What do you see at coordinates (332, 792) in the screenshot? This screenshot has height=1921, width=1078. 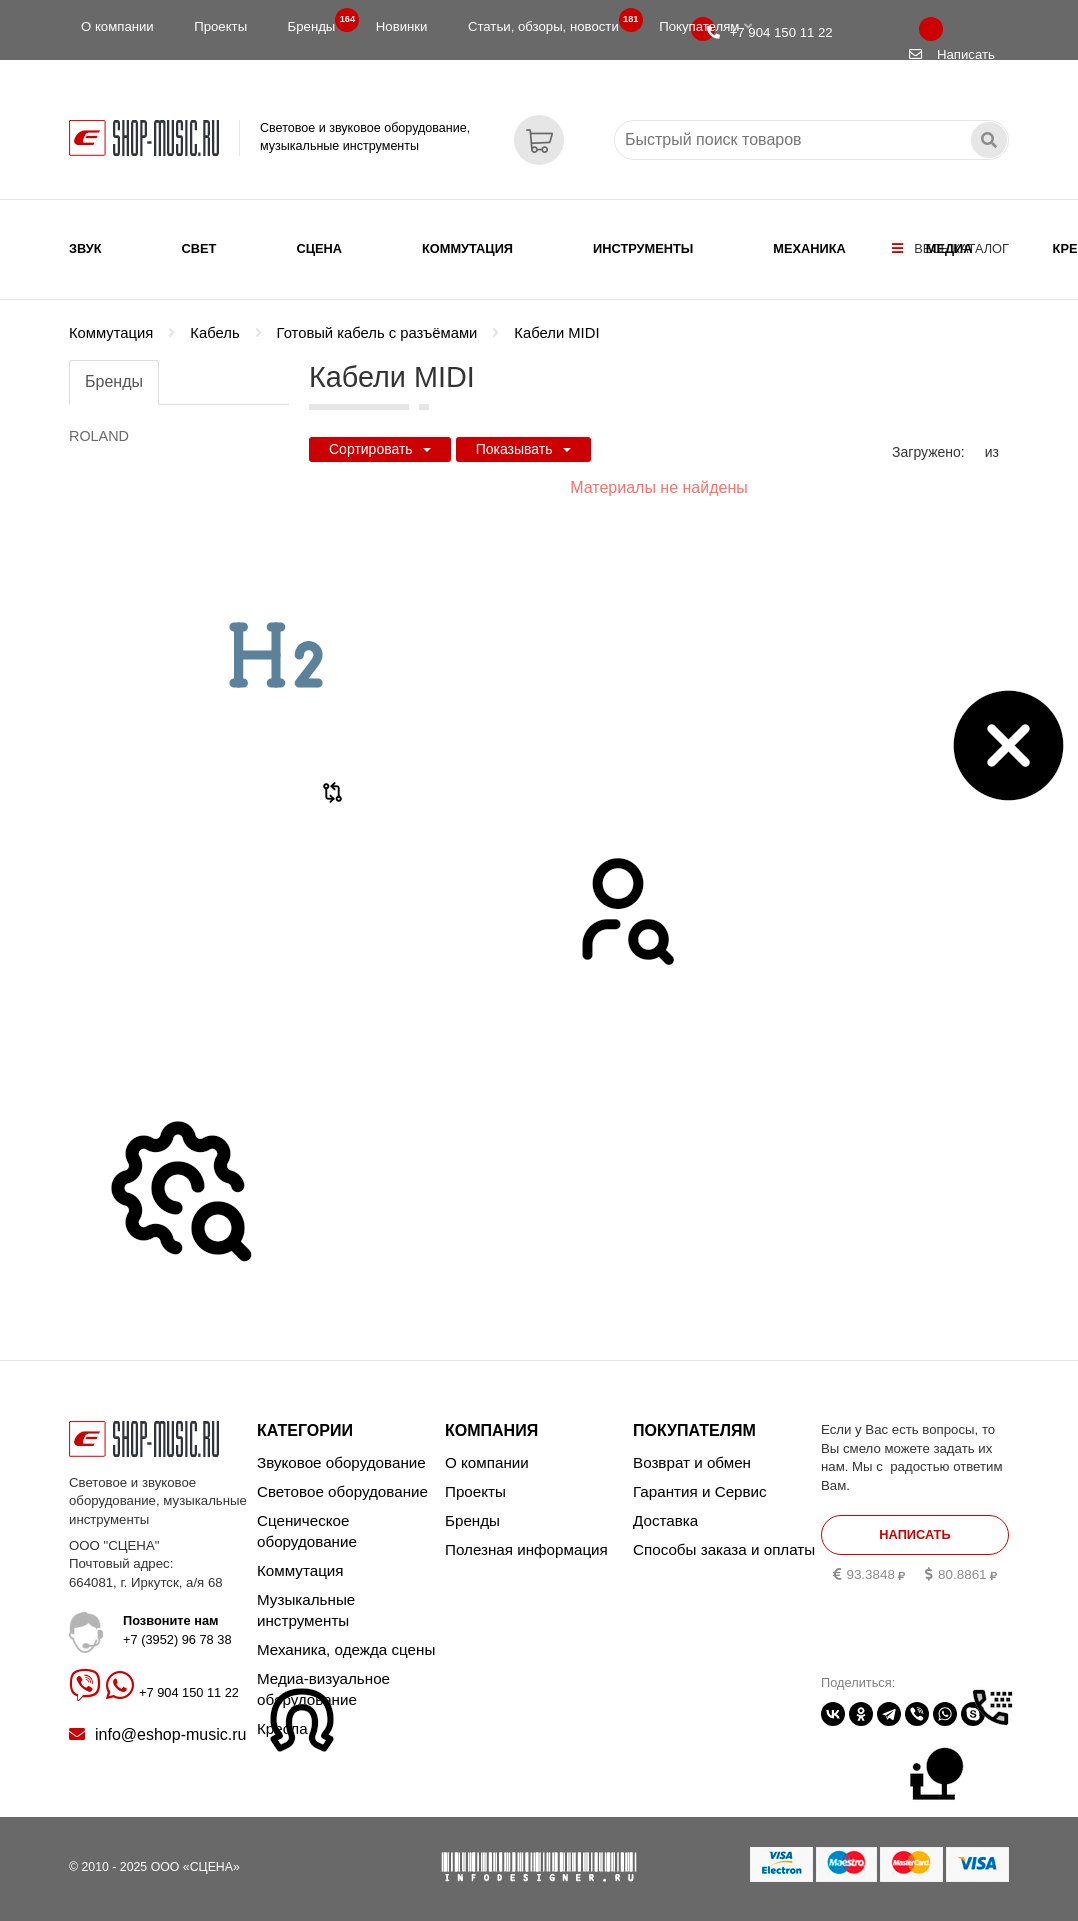 I see `compare branches or commits in version control` at bounding box center [332, 792].